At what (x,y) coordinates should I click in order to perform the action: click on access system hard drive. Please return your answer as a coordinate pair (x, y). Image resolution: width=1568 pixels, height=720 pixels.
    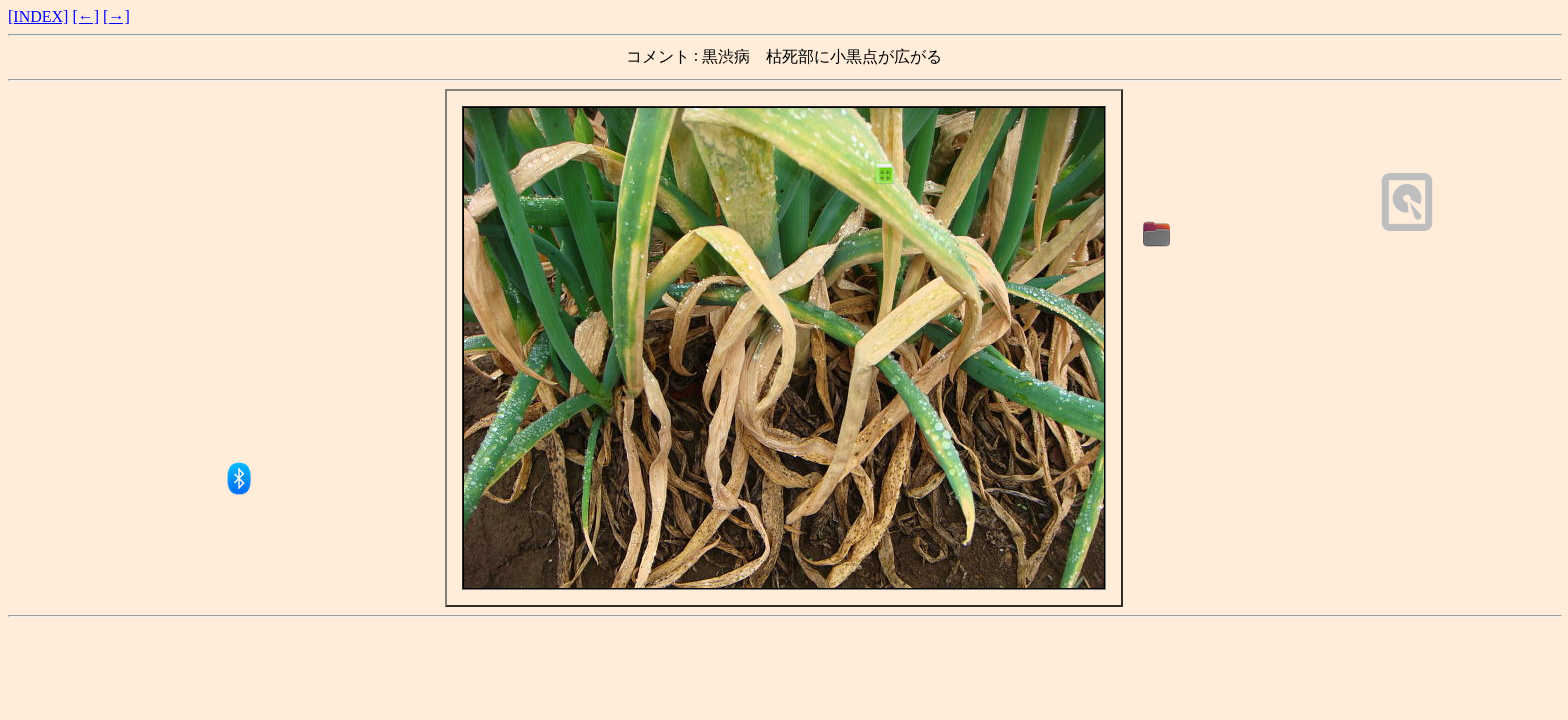
    Looking at the image, I should click on (1407, 202).